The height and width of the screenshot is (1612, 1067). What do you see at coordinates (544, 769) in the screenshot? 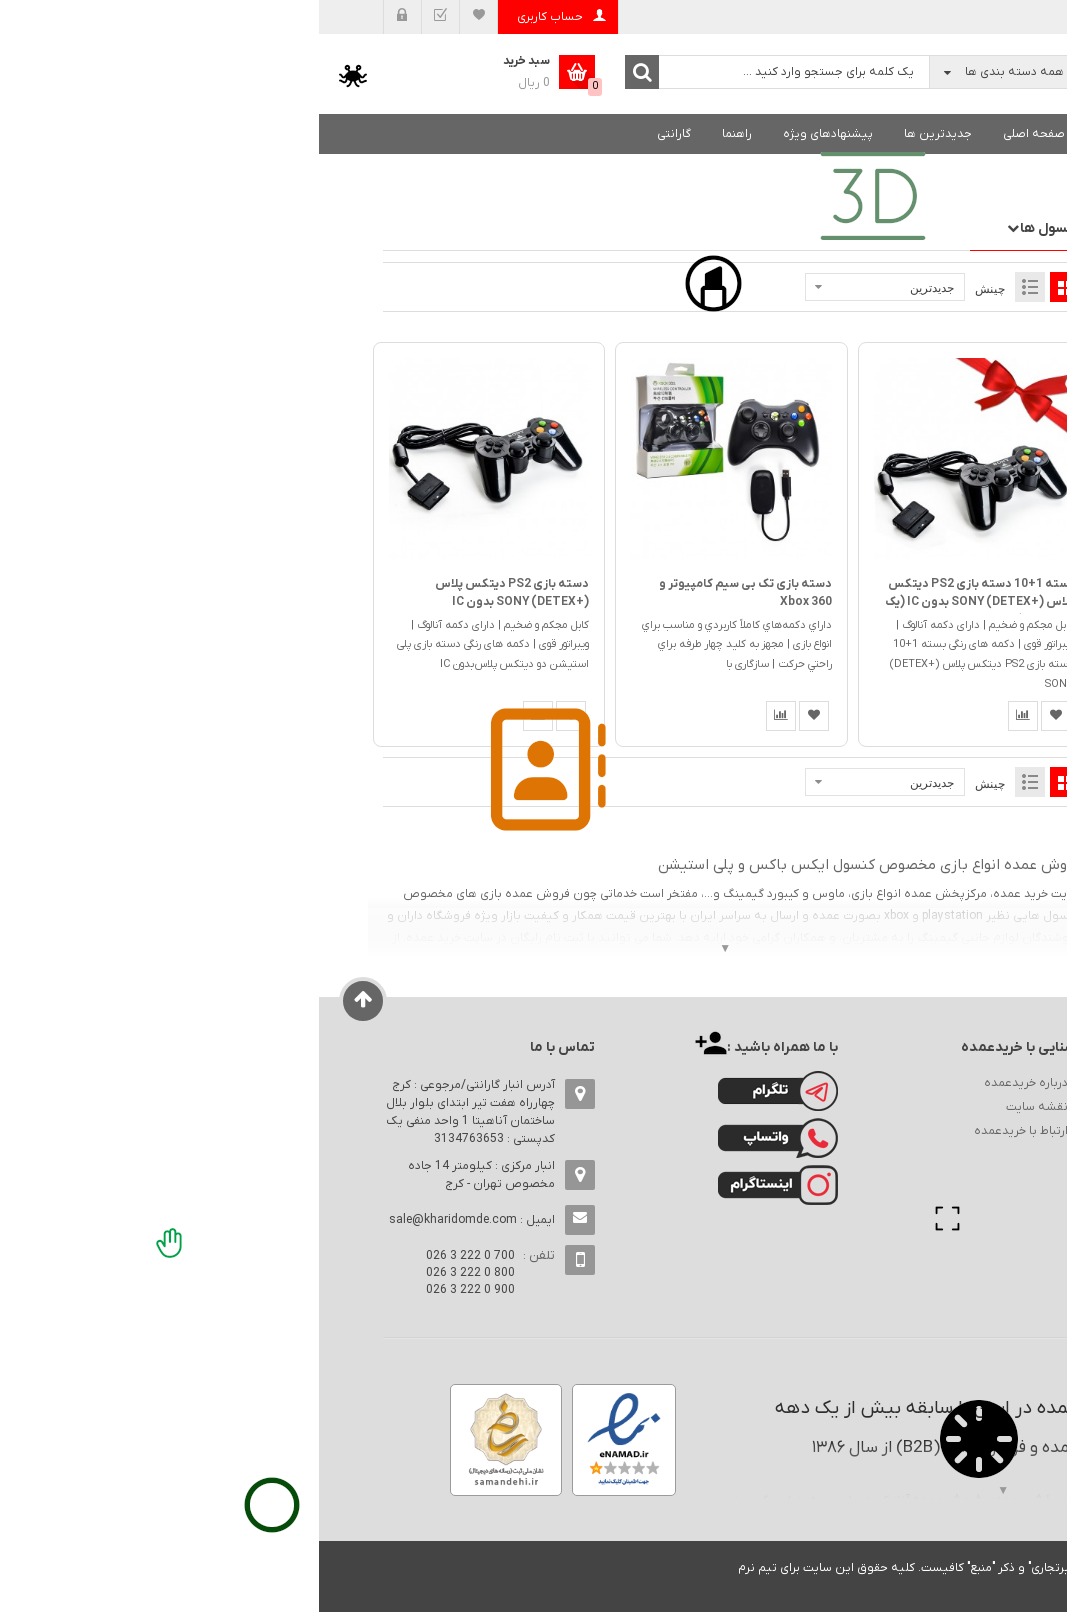
I see `access your contacts list` at bounding box center [544, 769].